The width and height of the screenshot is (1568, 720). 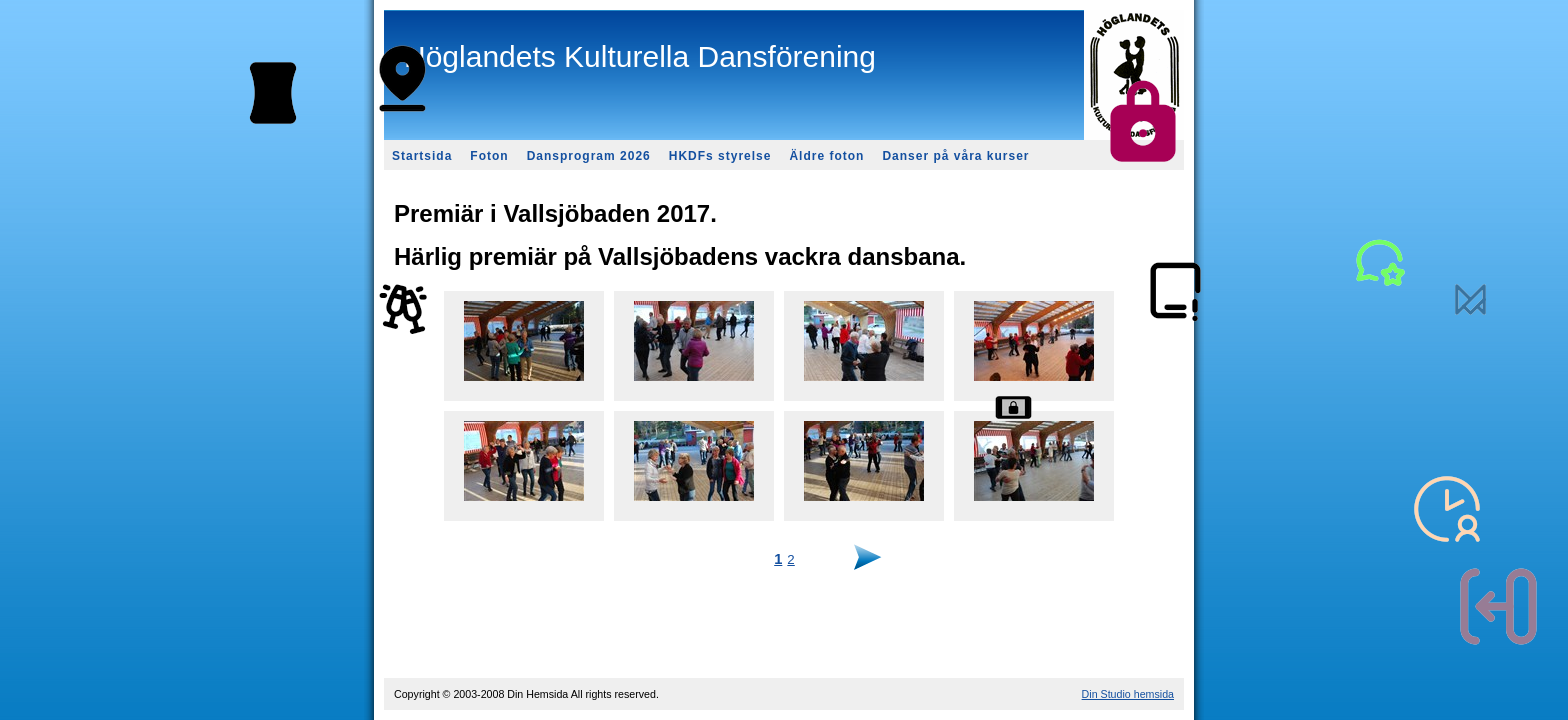 I want to click on mark a conversation as favorite, so click(x=1379, y=260).